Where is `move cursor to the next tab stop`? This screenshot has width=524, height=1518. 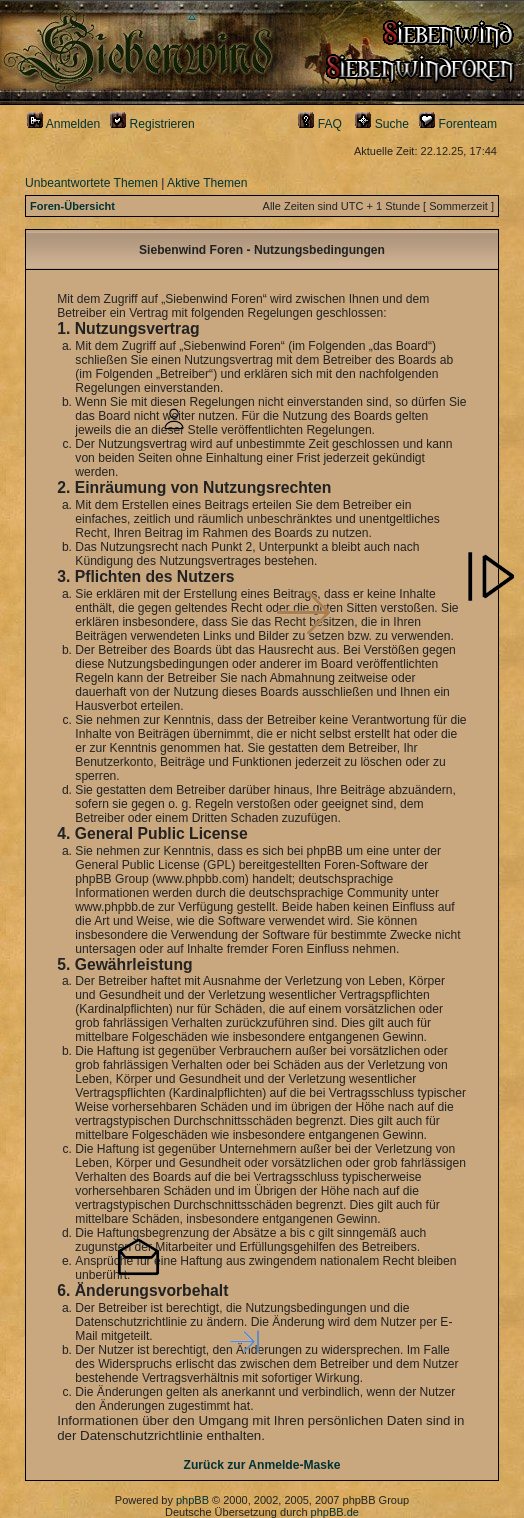
move cursor to the next tab stop is located at coordinates (242, 1340).